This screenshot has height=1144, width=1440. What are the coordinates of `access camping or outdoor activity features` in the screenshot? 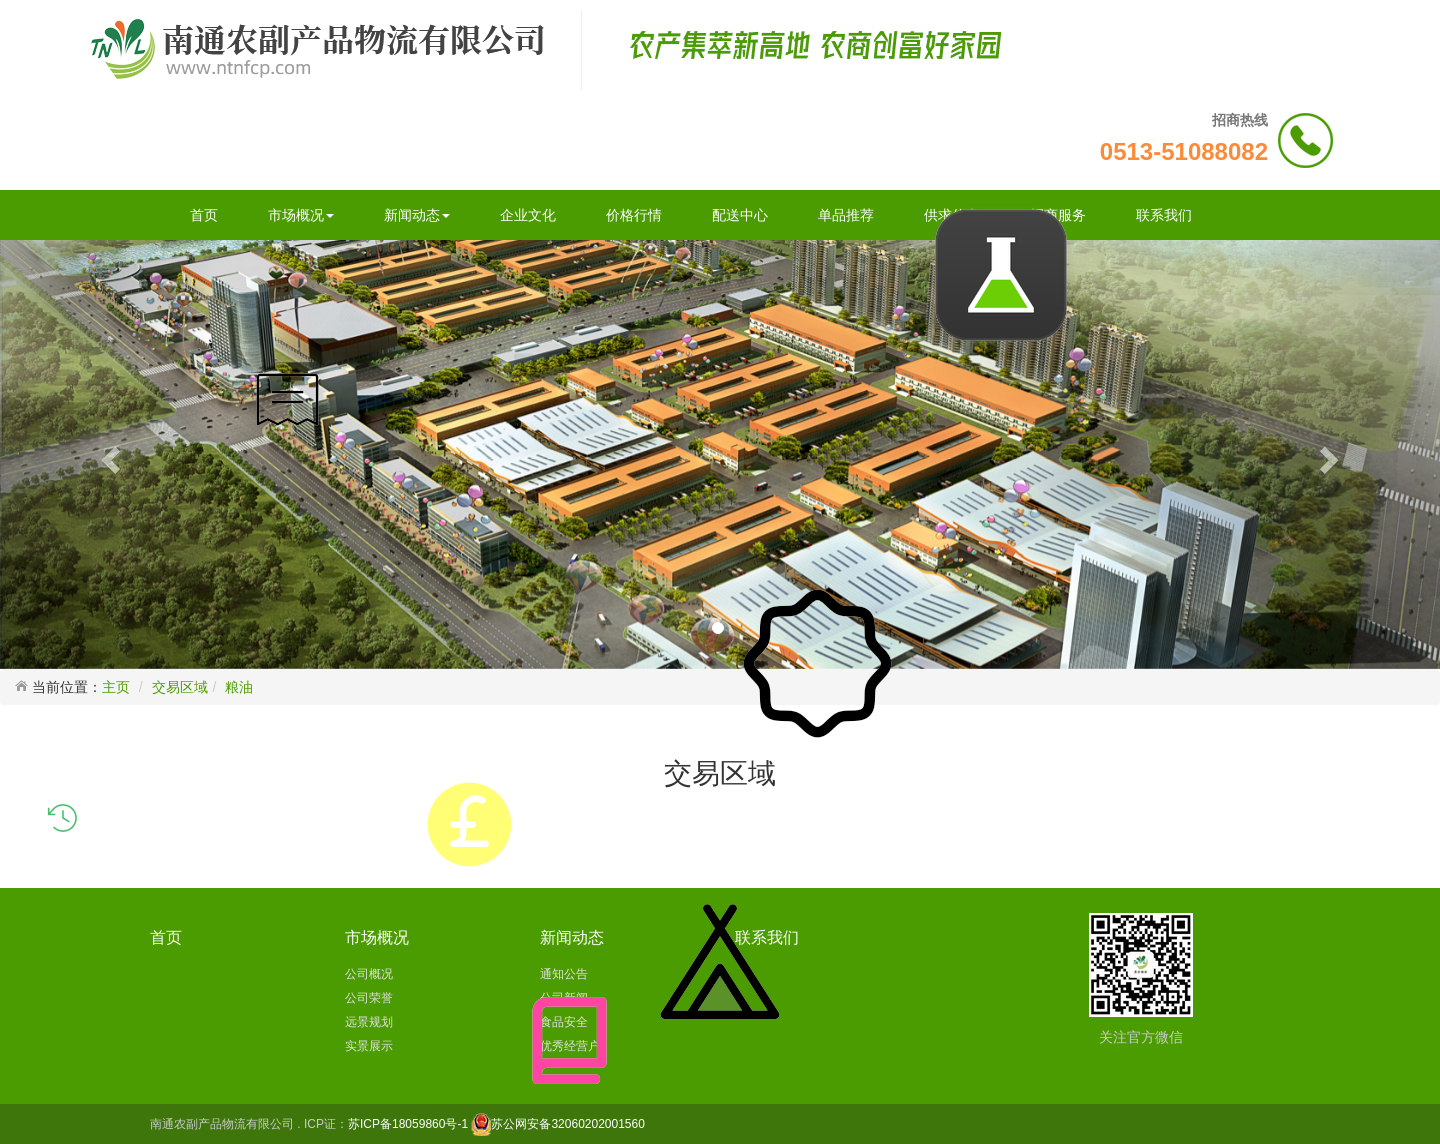 It's located at (720, 968).